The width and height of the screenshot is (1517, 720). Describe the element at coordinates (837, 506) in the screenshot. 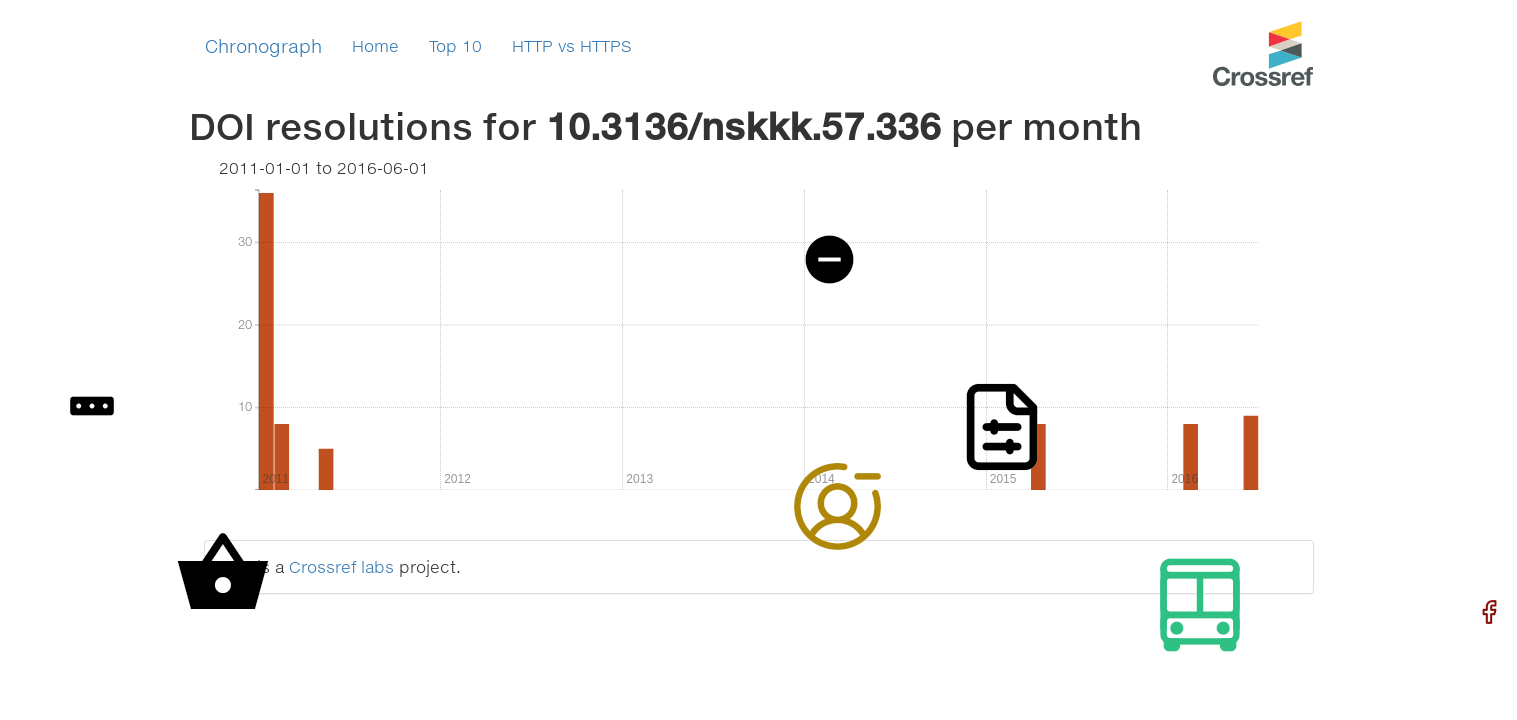

I see `remove a user from your contacts` at that location.